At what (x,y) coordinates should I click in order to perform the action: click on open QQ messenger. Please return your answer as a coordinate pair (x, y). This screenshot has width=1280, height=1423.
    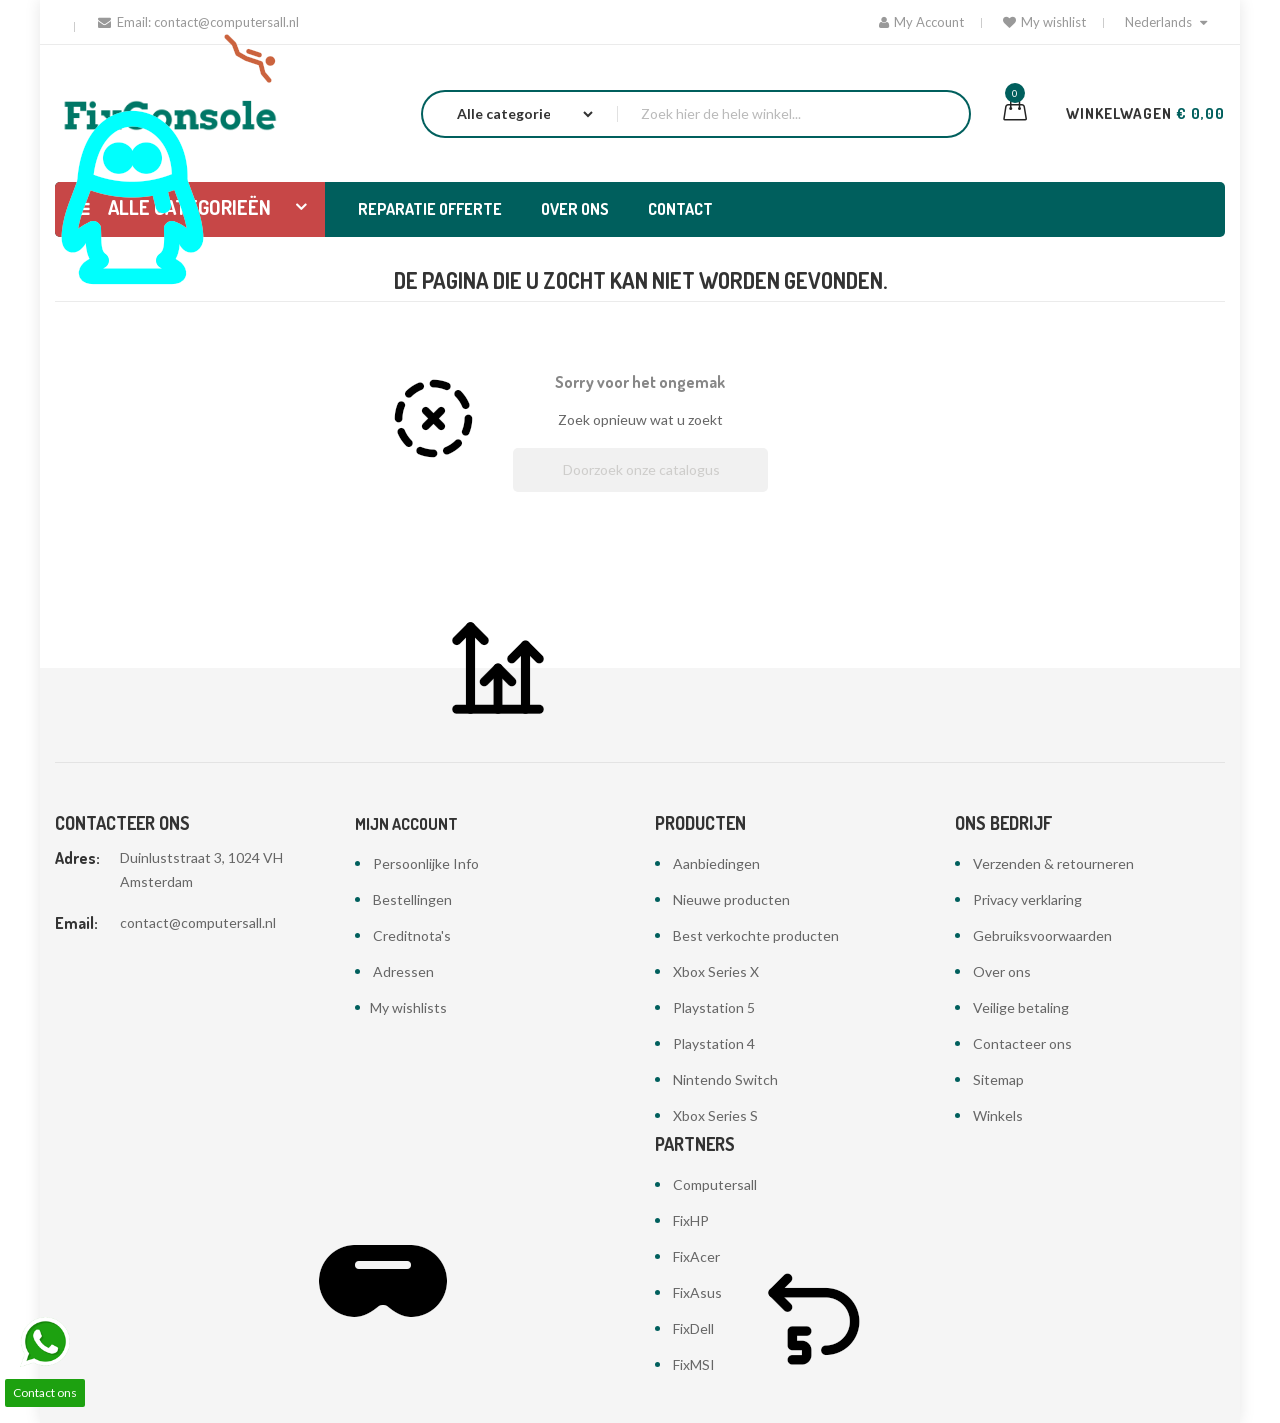
    Looking at the image, I should click on (132, 197).